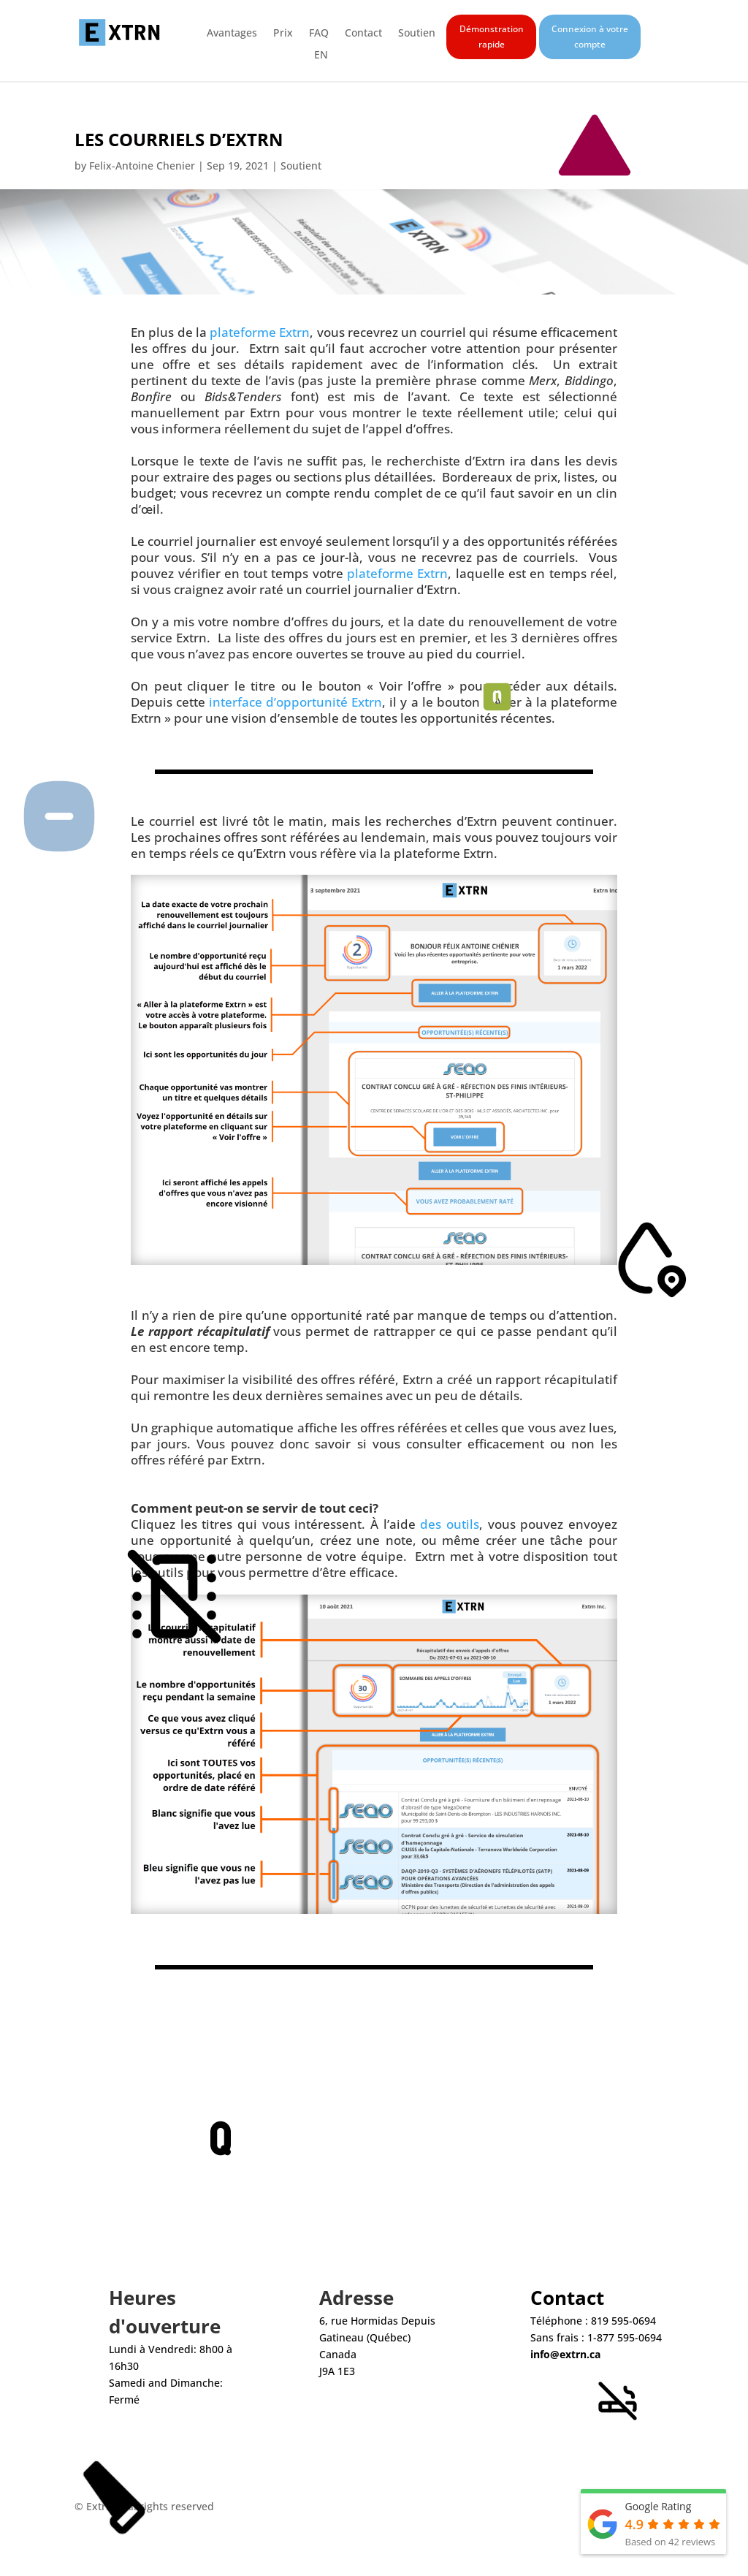 The image size is (748, 2576). Describe the element at coordinates (115, 2498) in the screenshot. I see `find carpentry or woodworking services` at that location.